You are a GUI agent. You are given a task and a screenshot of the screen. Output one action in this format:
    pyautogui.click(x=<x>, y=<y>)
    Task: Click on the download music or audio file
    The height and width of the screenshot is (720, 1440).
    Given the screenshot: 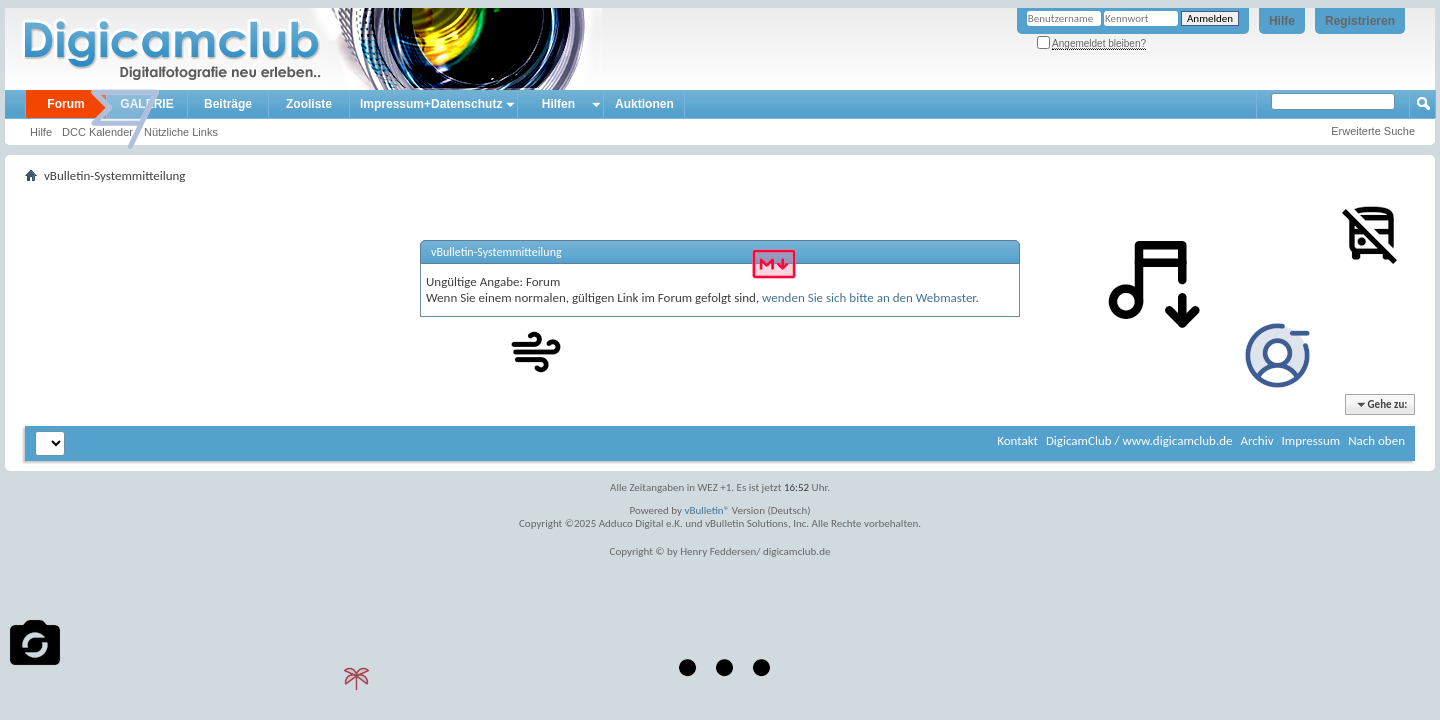 What is the action you would take?
    pyautogui.click(x=1152, y=280)
    